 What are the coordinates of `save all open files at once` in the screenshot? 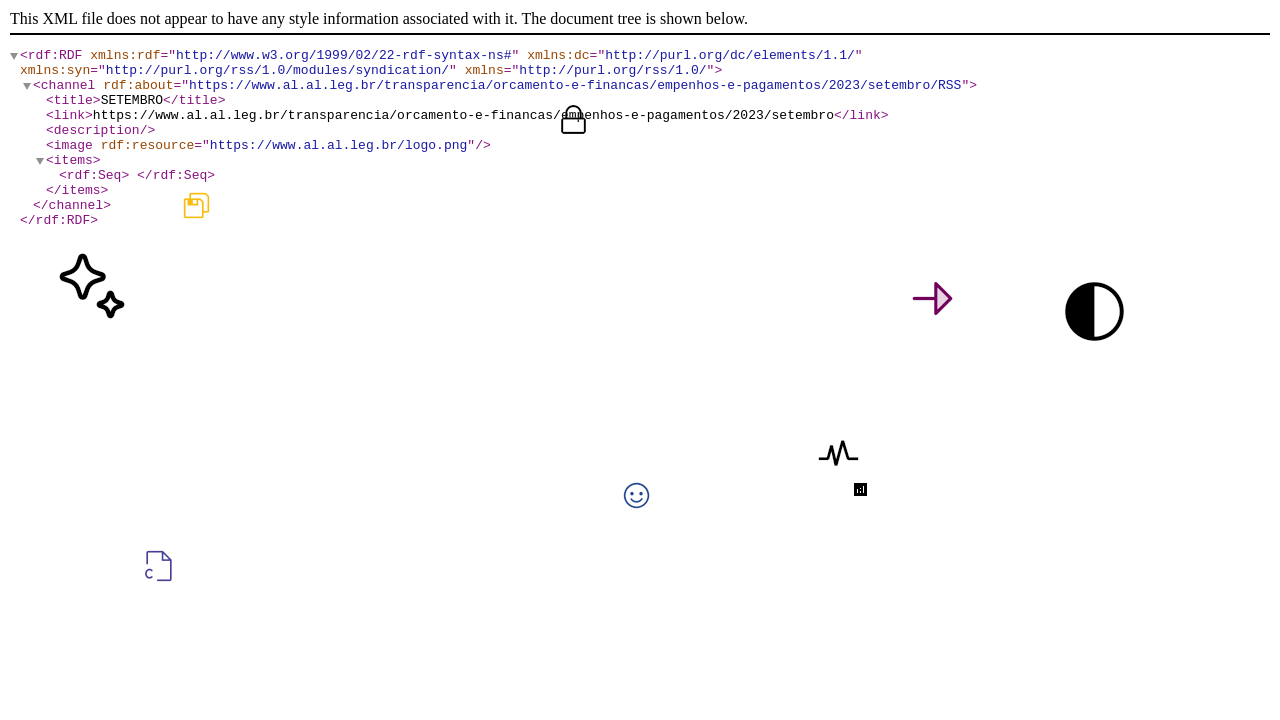 It's located at (196, 205).